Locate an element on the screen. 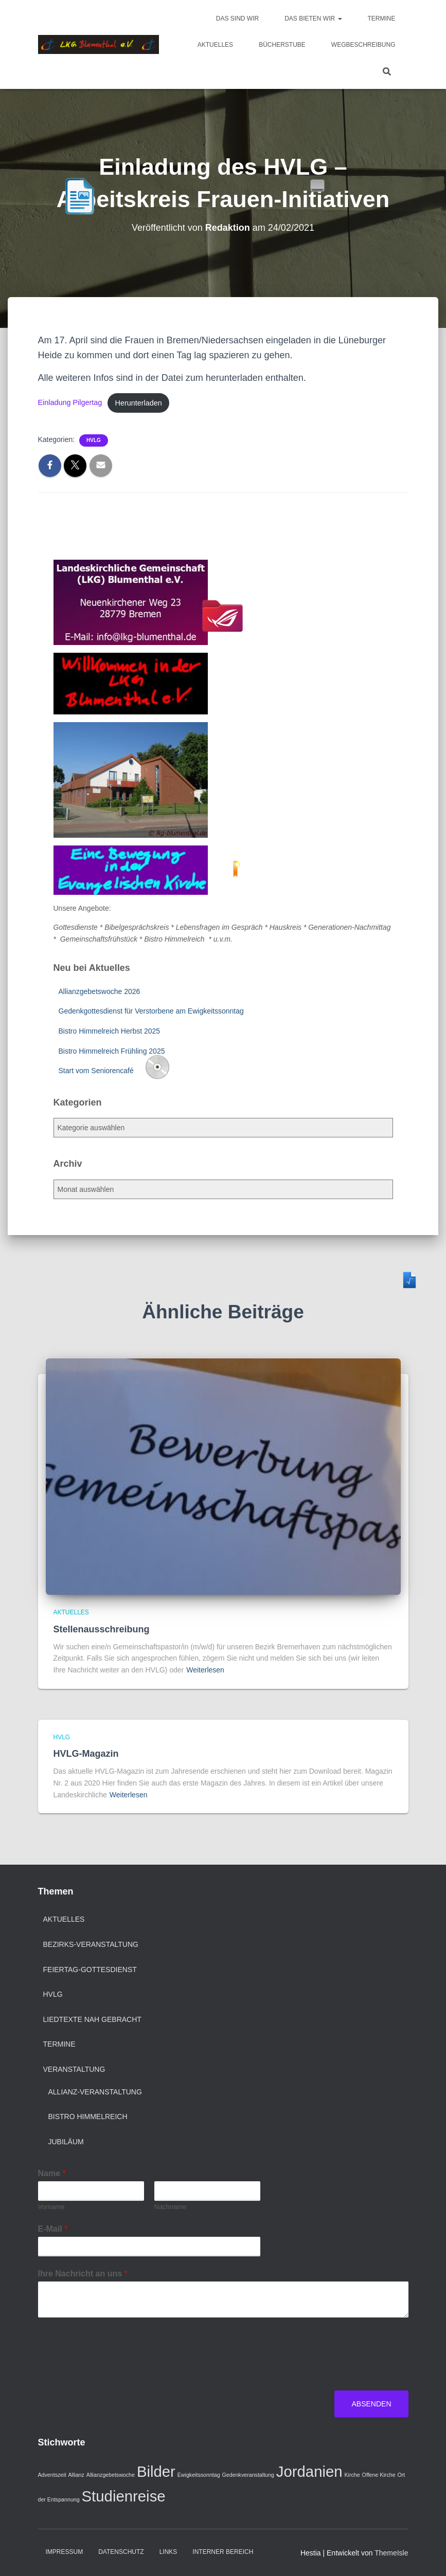 Image resolution: width=446 pixels, height=2576 pixels. access removable storage device is located at coordinates (317, 186).